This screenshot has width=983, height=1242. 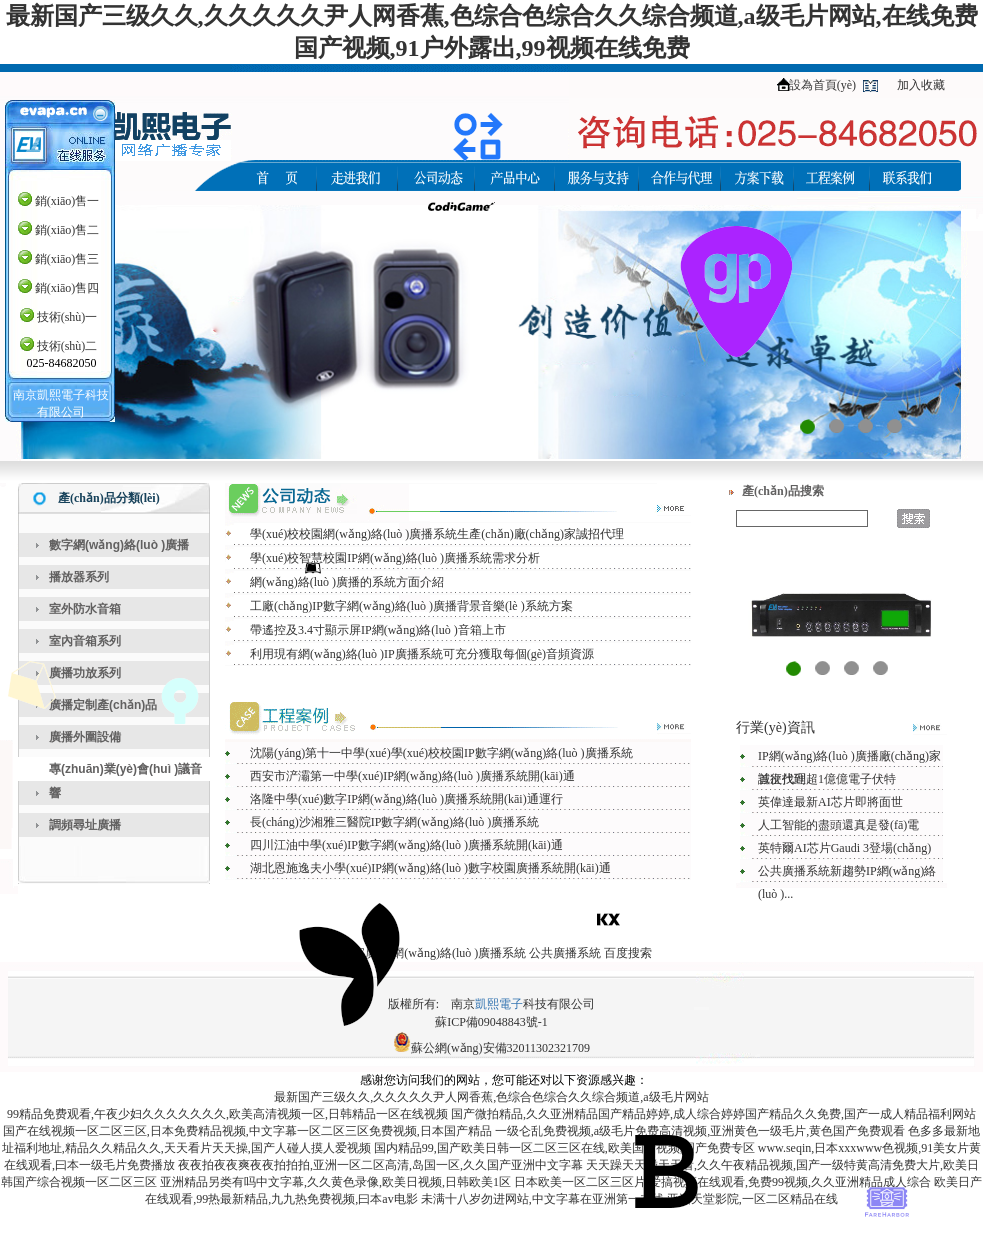 What do you see at coordinates (608, 919) in the screenshot?
I see `kx systems company logo` at bounding box center [608, 919].